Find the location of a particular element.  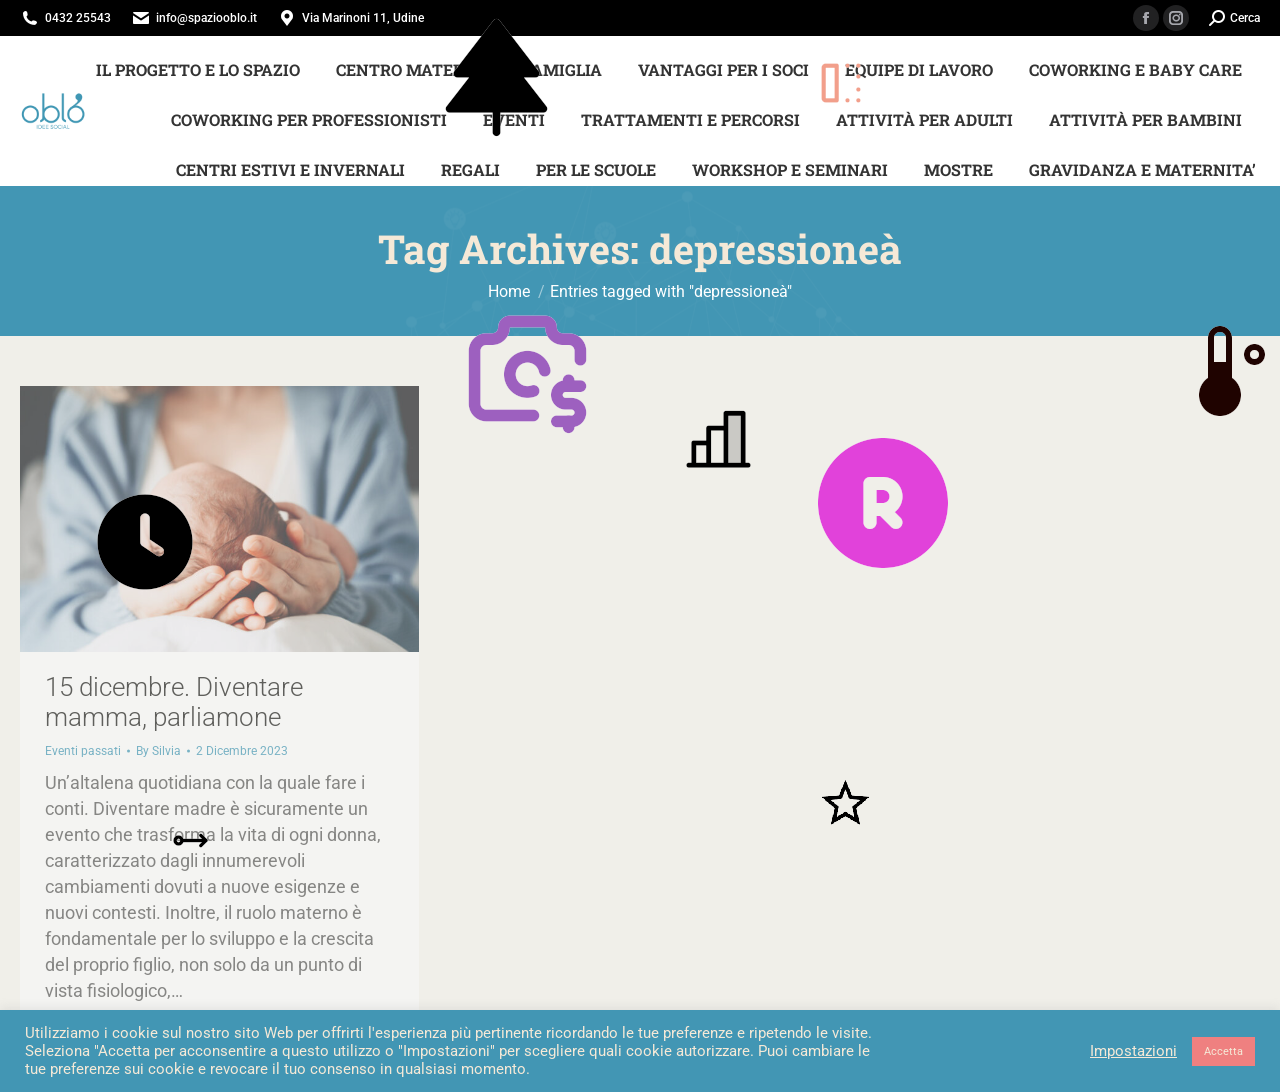

view time or clock settings is located at coordinates (145, 542).